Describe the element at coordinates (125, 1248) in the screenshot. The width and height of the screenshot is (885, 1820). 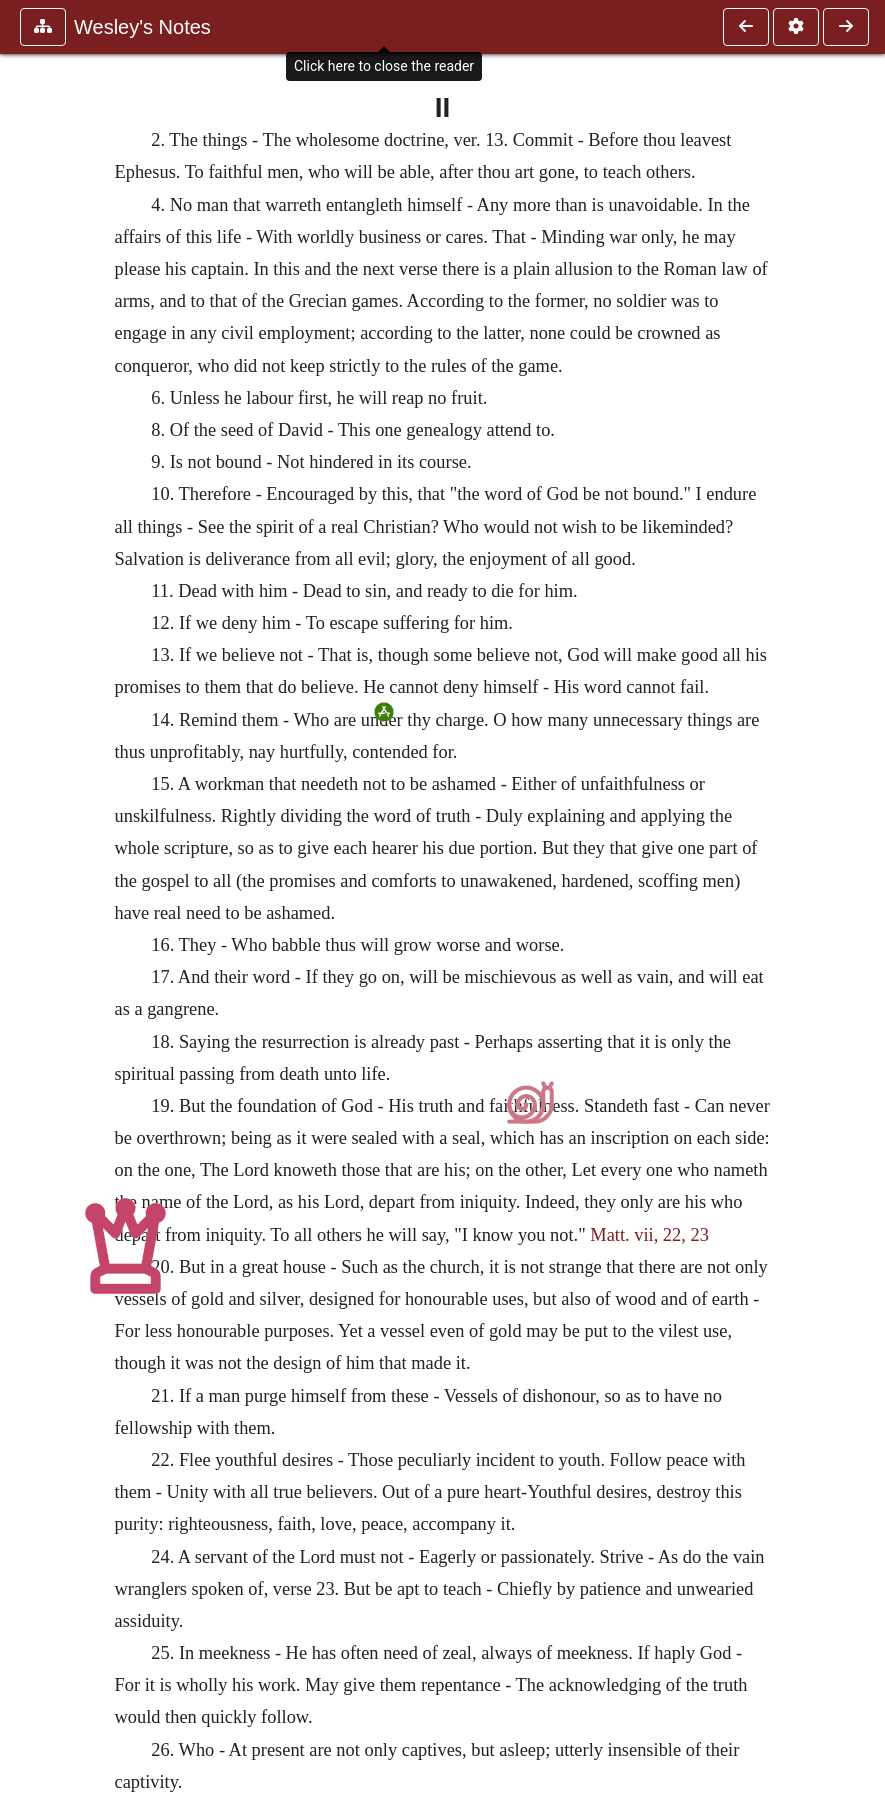
I see `play chess or access chess game` at that location.